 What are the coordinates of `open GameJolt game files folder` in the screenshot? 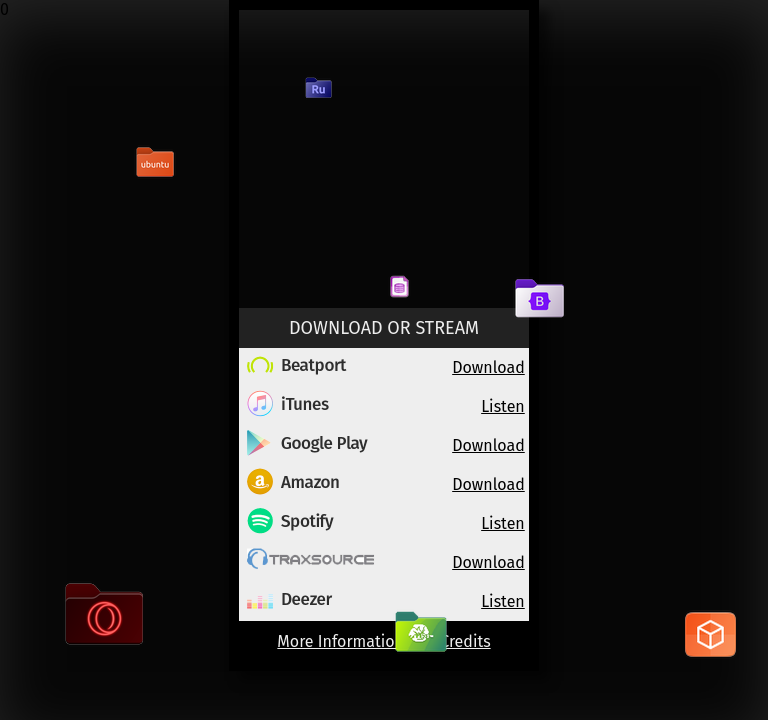 It's located at (421, 633).